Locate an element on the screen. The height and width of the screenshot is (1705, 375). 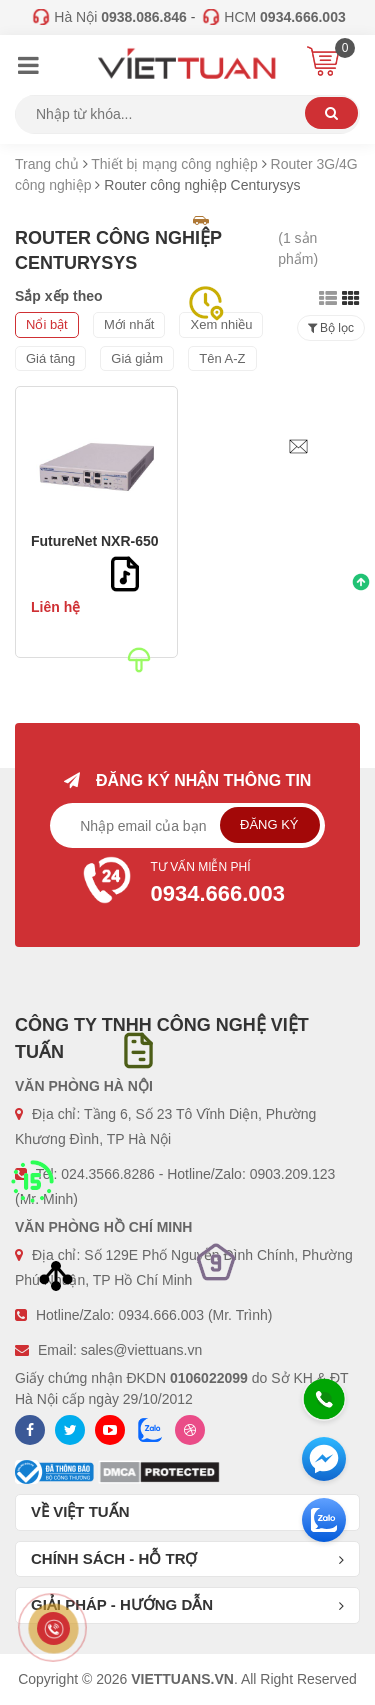
access vehicle or car-related settings is located at coordinates (201, 220).